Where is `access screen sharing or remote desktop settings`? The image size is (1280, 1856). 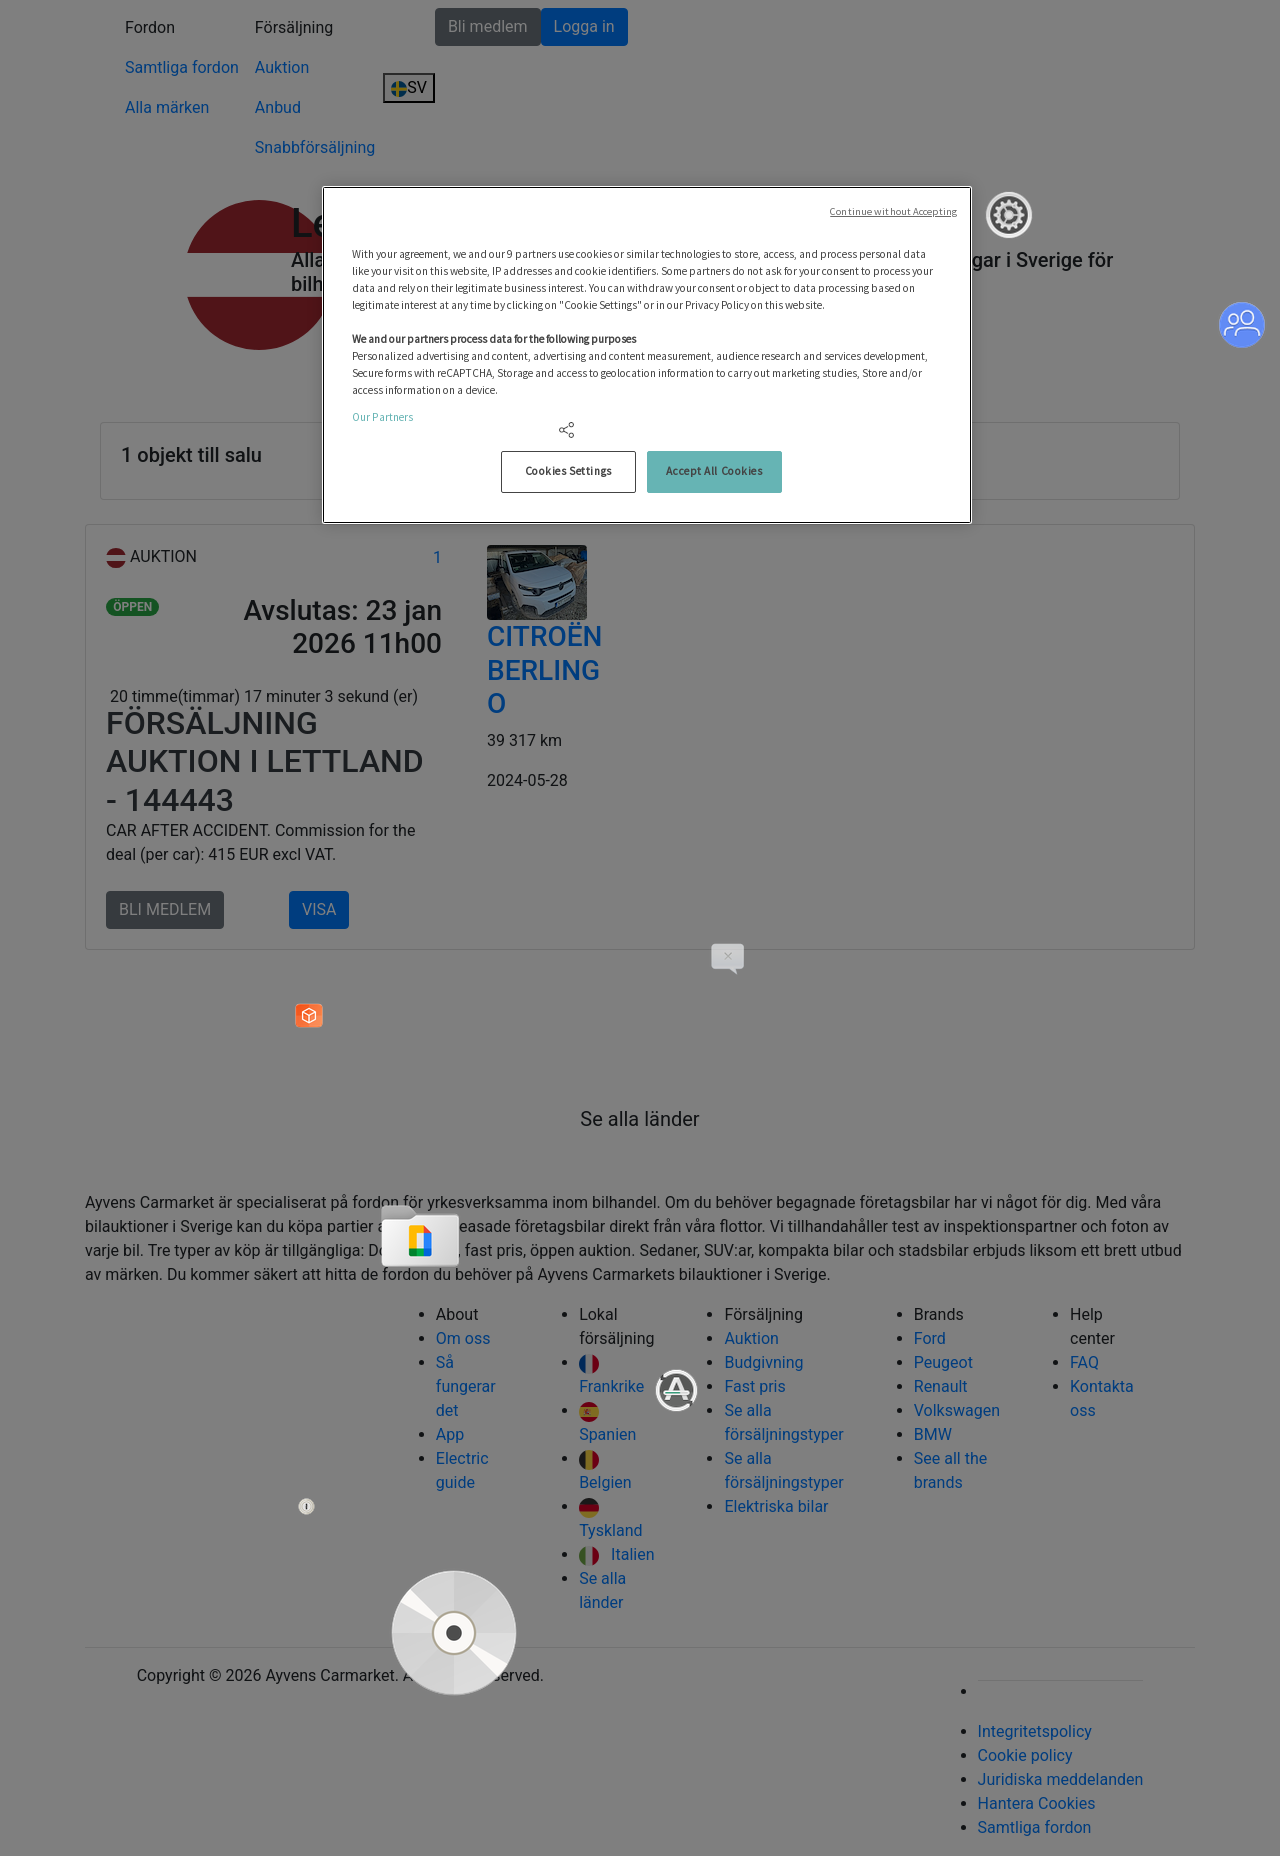
access screen sharing or remote desktop settings is located at coordinates (566, 430).